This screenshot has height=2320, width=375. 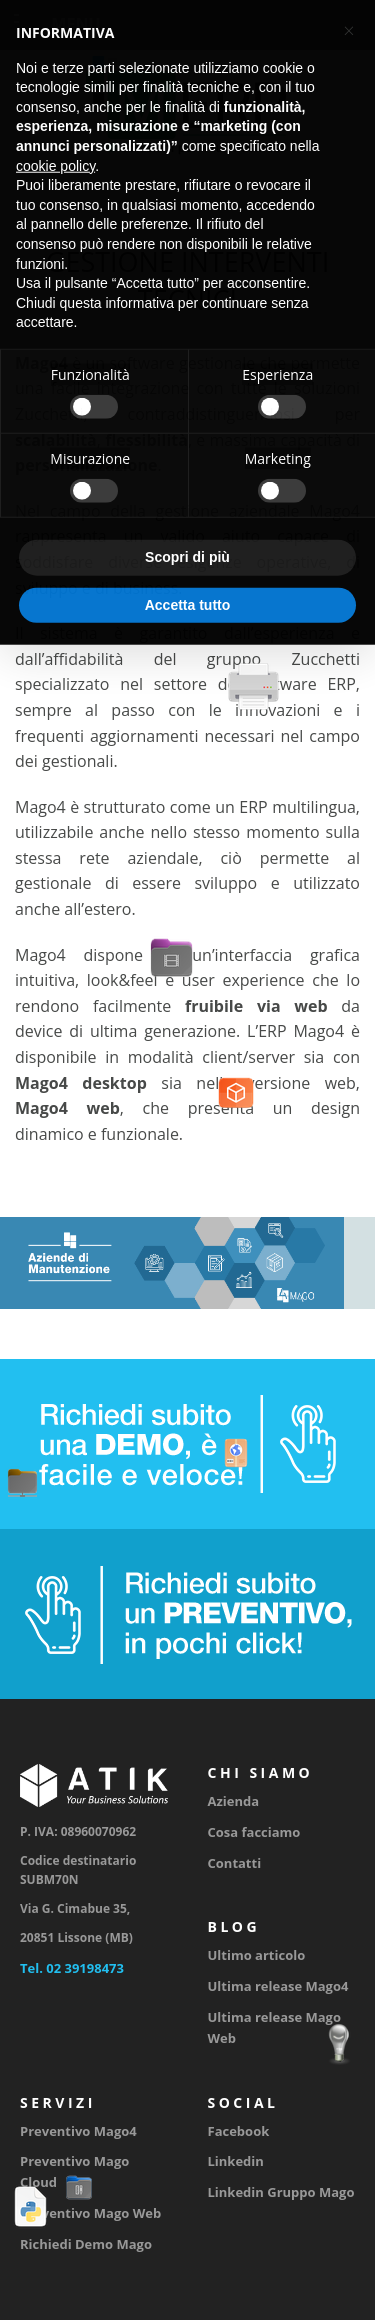 What do you see at coordinates (253, 686) in the screenshot?
I see `access printer settings and options` at bounding box center [253, 686].